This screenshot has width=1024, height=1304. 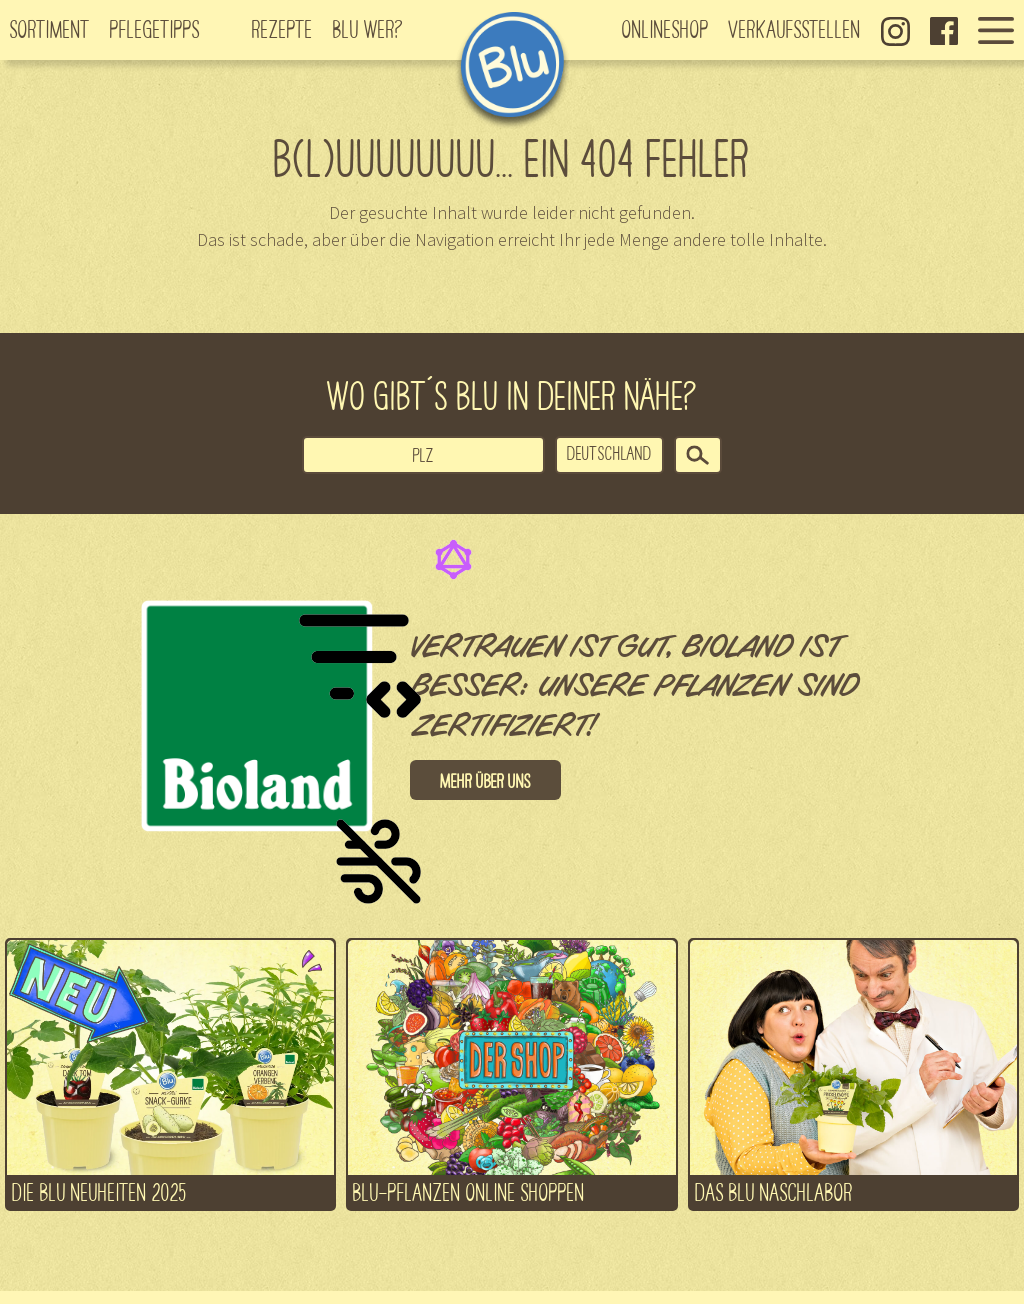 I want to click on indicates GraphQL API integration, so click(x=453, y=559).